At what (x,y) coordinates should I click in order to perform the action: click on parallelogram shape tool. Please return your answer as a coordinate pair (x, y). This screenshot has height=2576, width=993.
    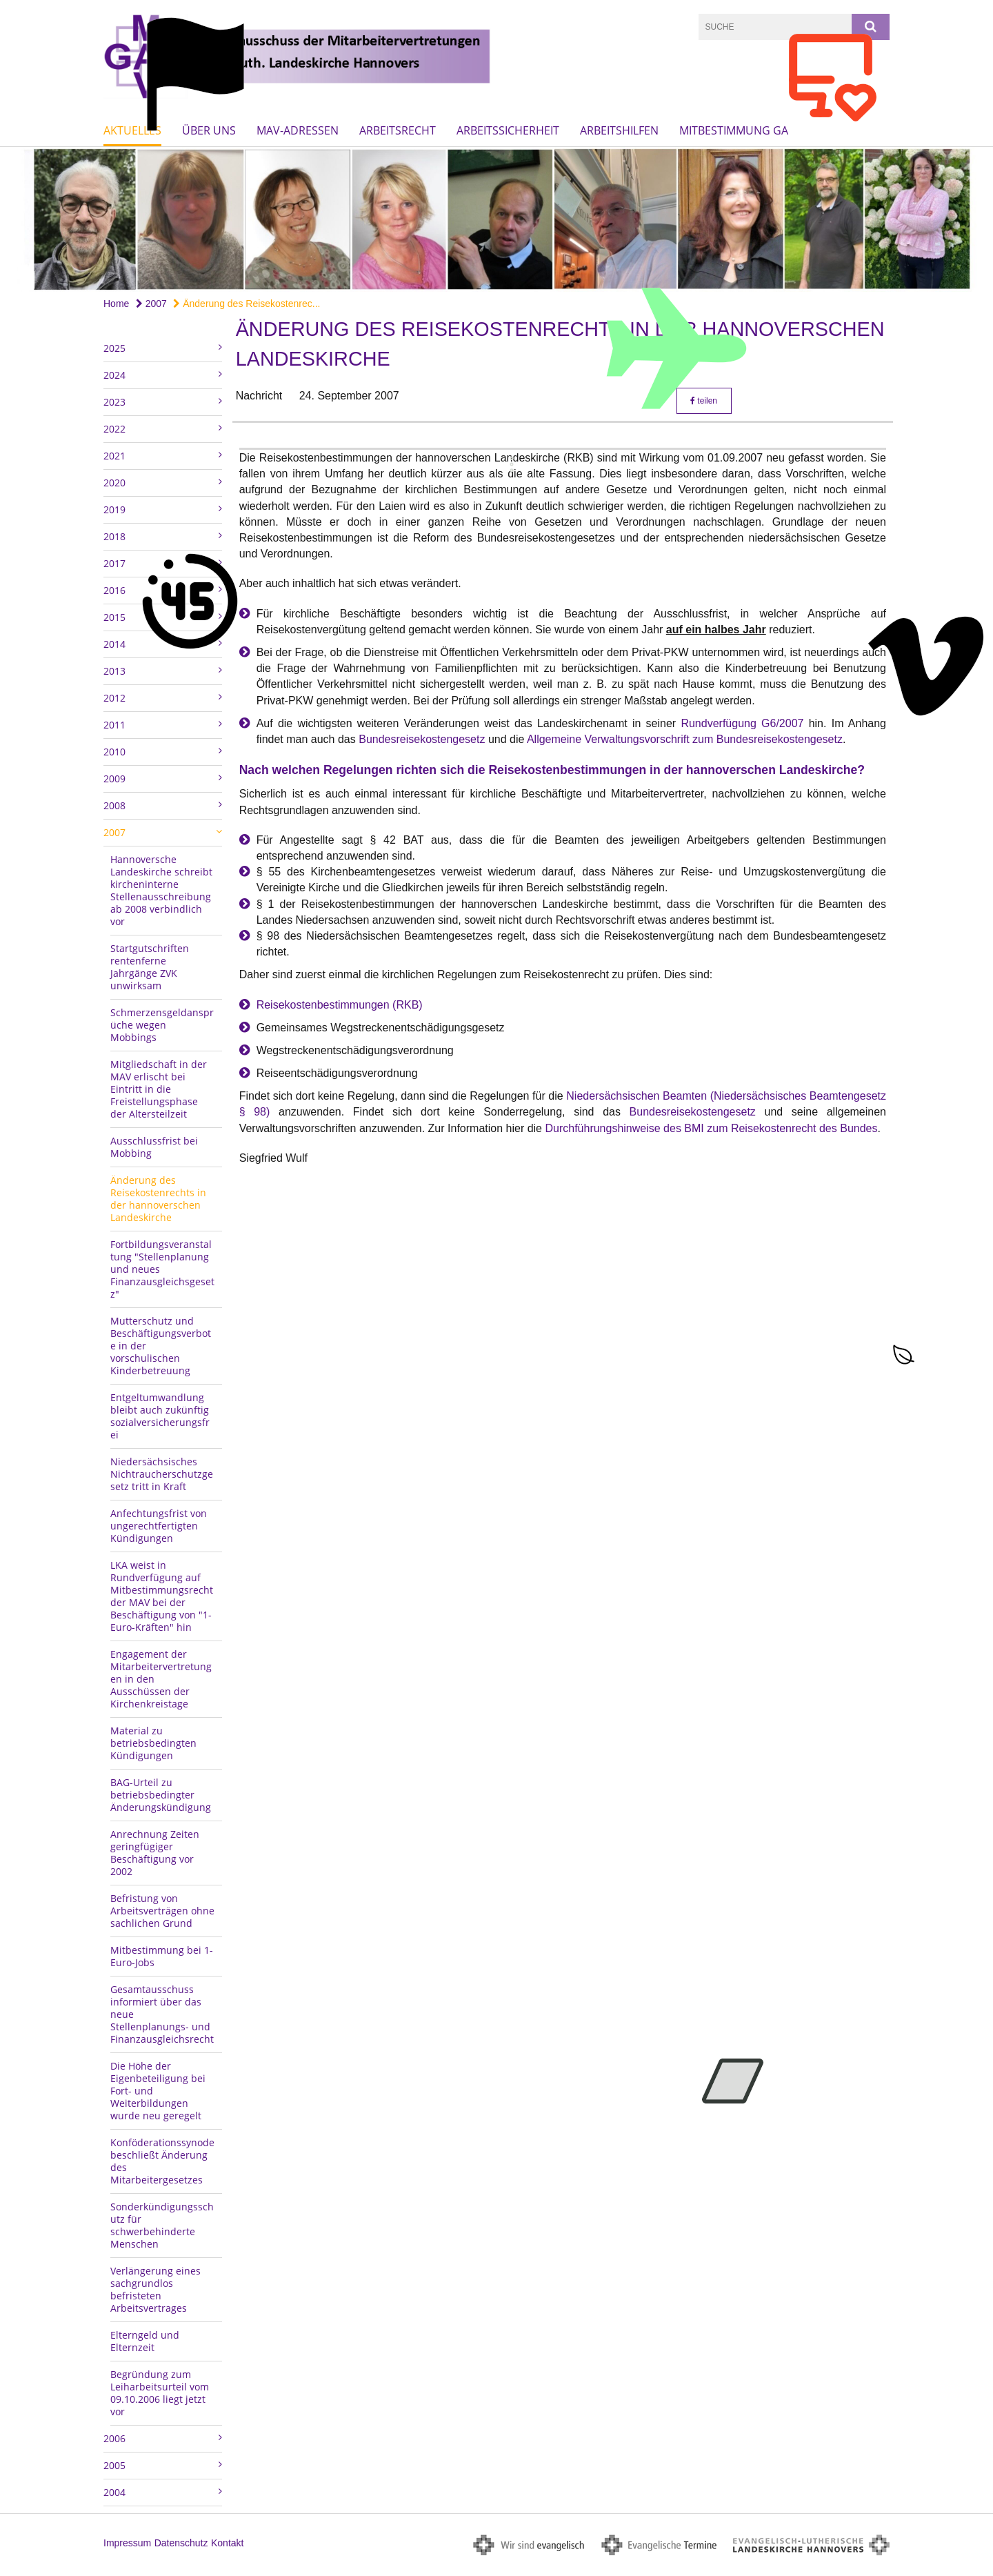
    Looking at the image, I should click on (732, 2081).